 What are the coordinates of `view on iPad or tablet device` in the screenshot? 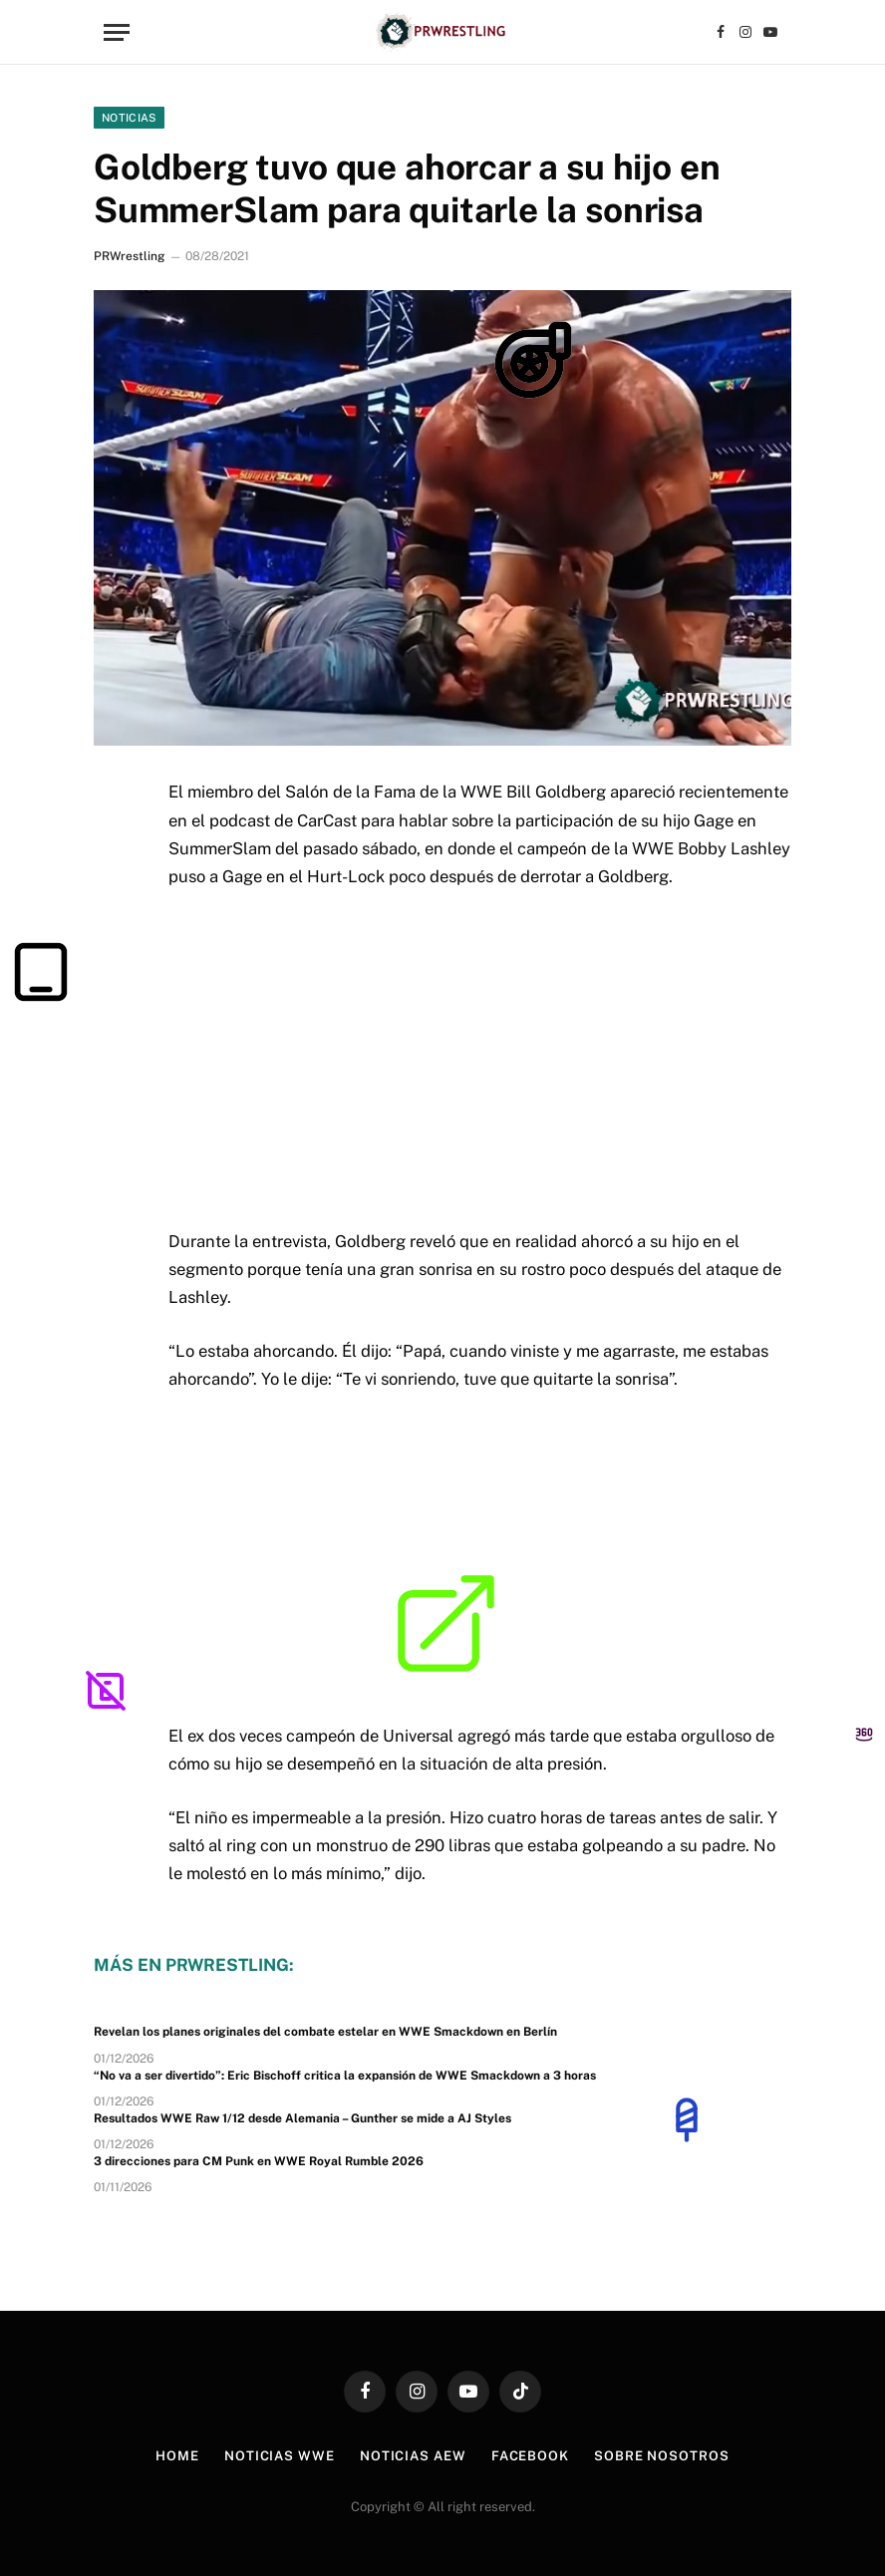 It's located at (41, 972).